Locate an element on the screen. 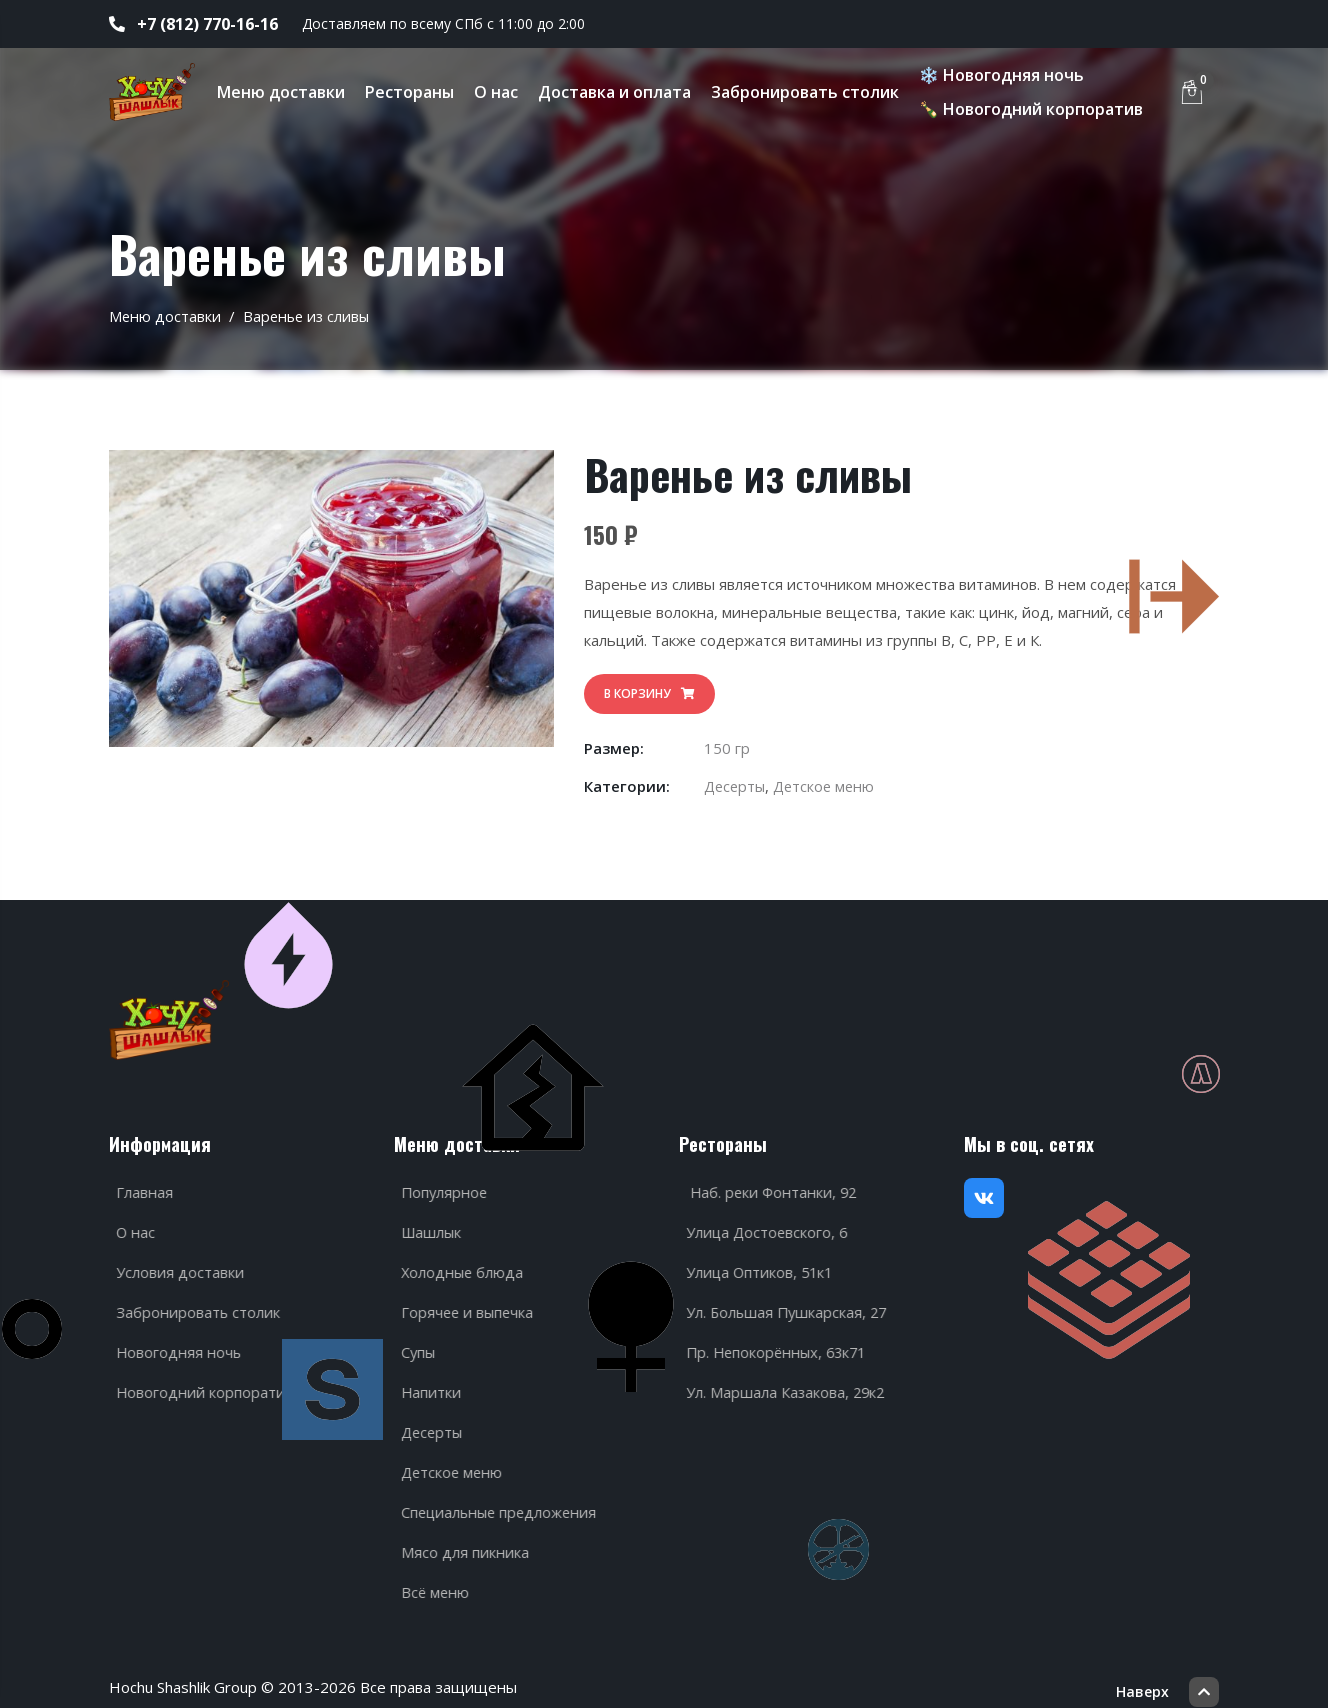 This screenshot has height=1708, width=1328. indicates earthquake alert or seismic activity warning is located at coordinates (533, 1093).